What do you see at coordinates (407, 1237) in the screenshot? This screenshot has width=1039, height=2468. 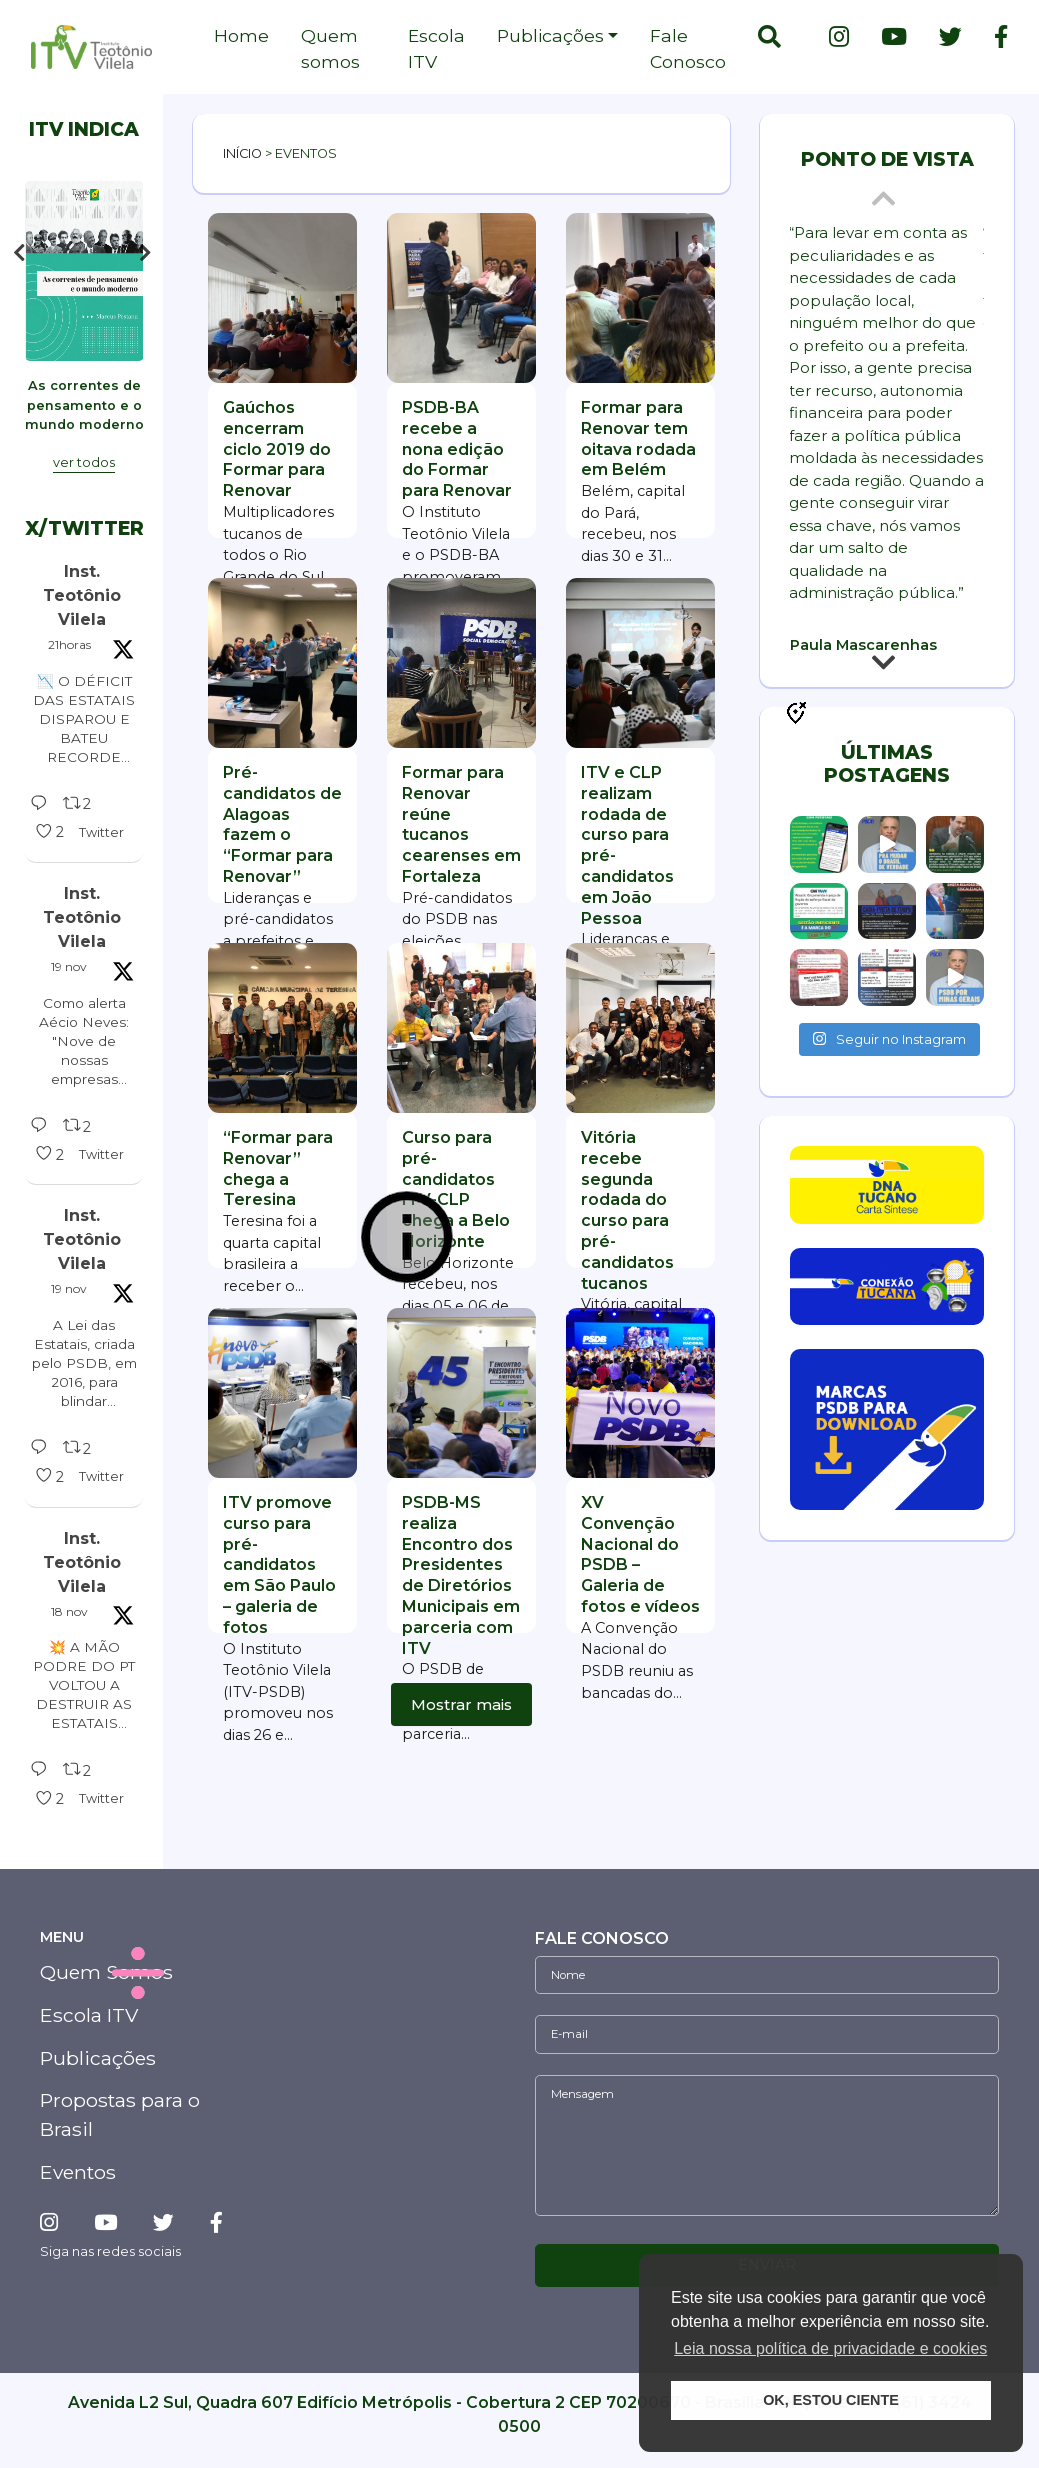 I see `view more information about this item` at bounding box center [407, 1237].